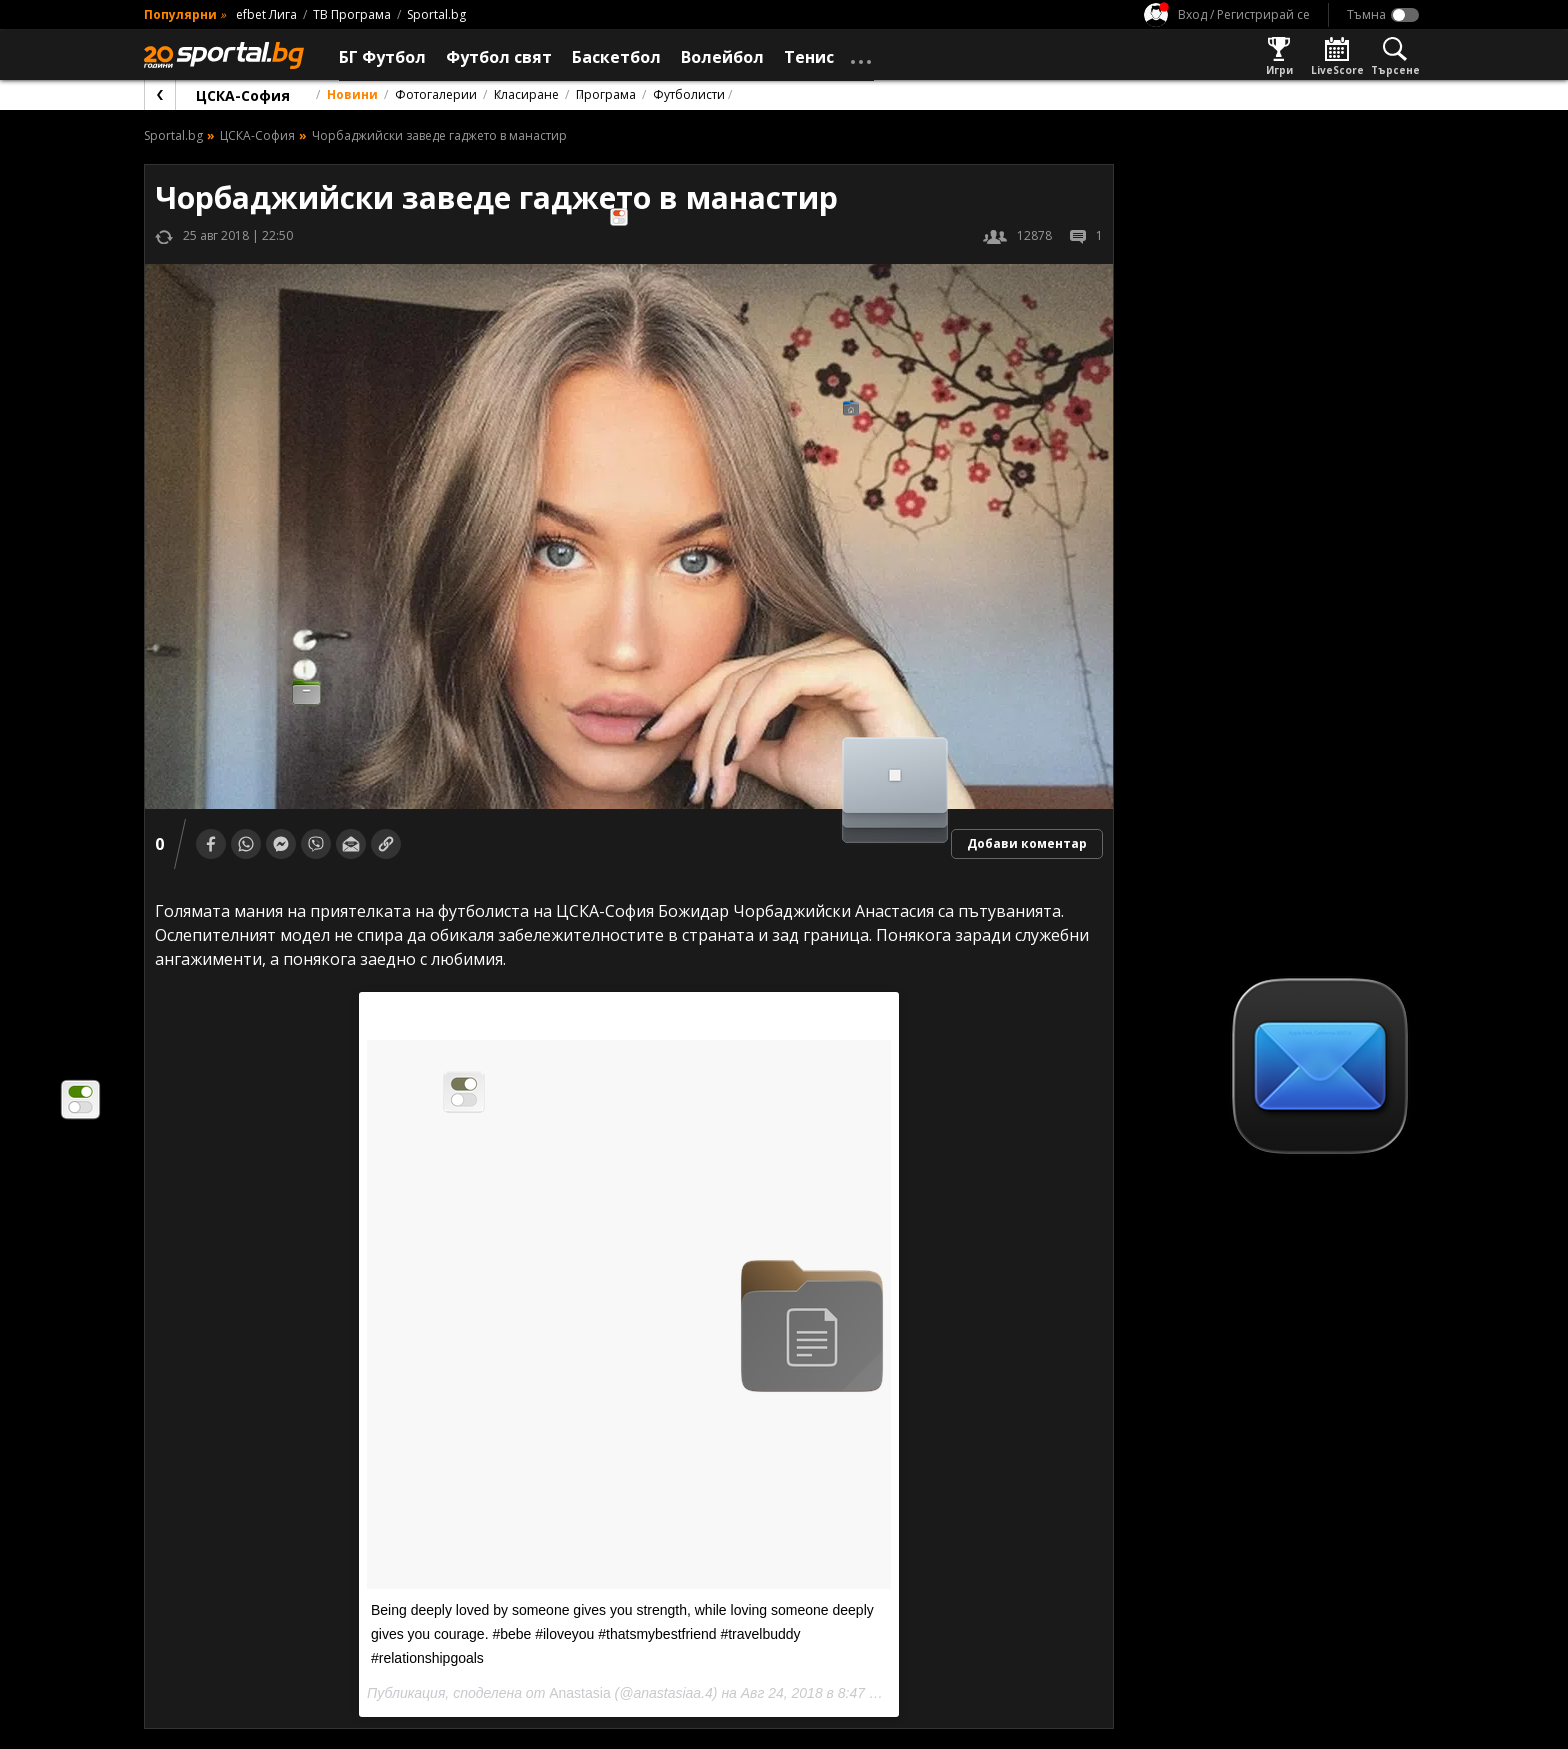 The height and width of the screenshot is (1749, 1568). I want to click on open gnome tweaks to customize desktop settings, so click(464, 1092).